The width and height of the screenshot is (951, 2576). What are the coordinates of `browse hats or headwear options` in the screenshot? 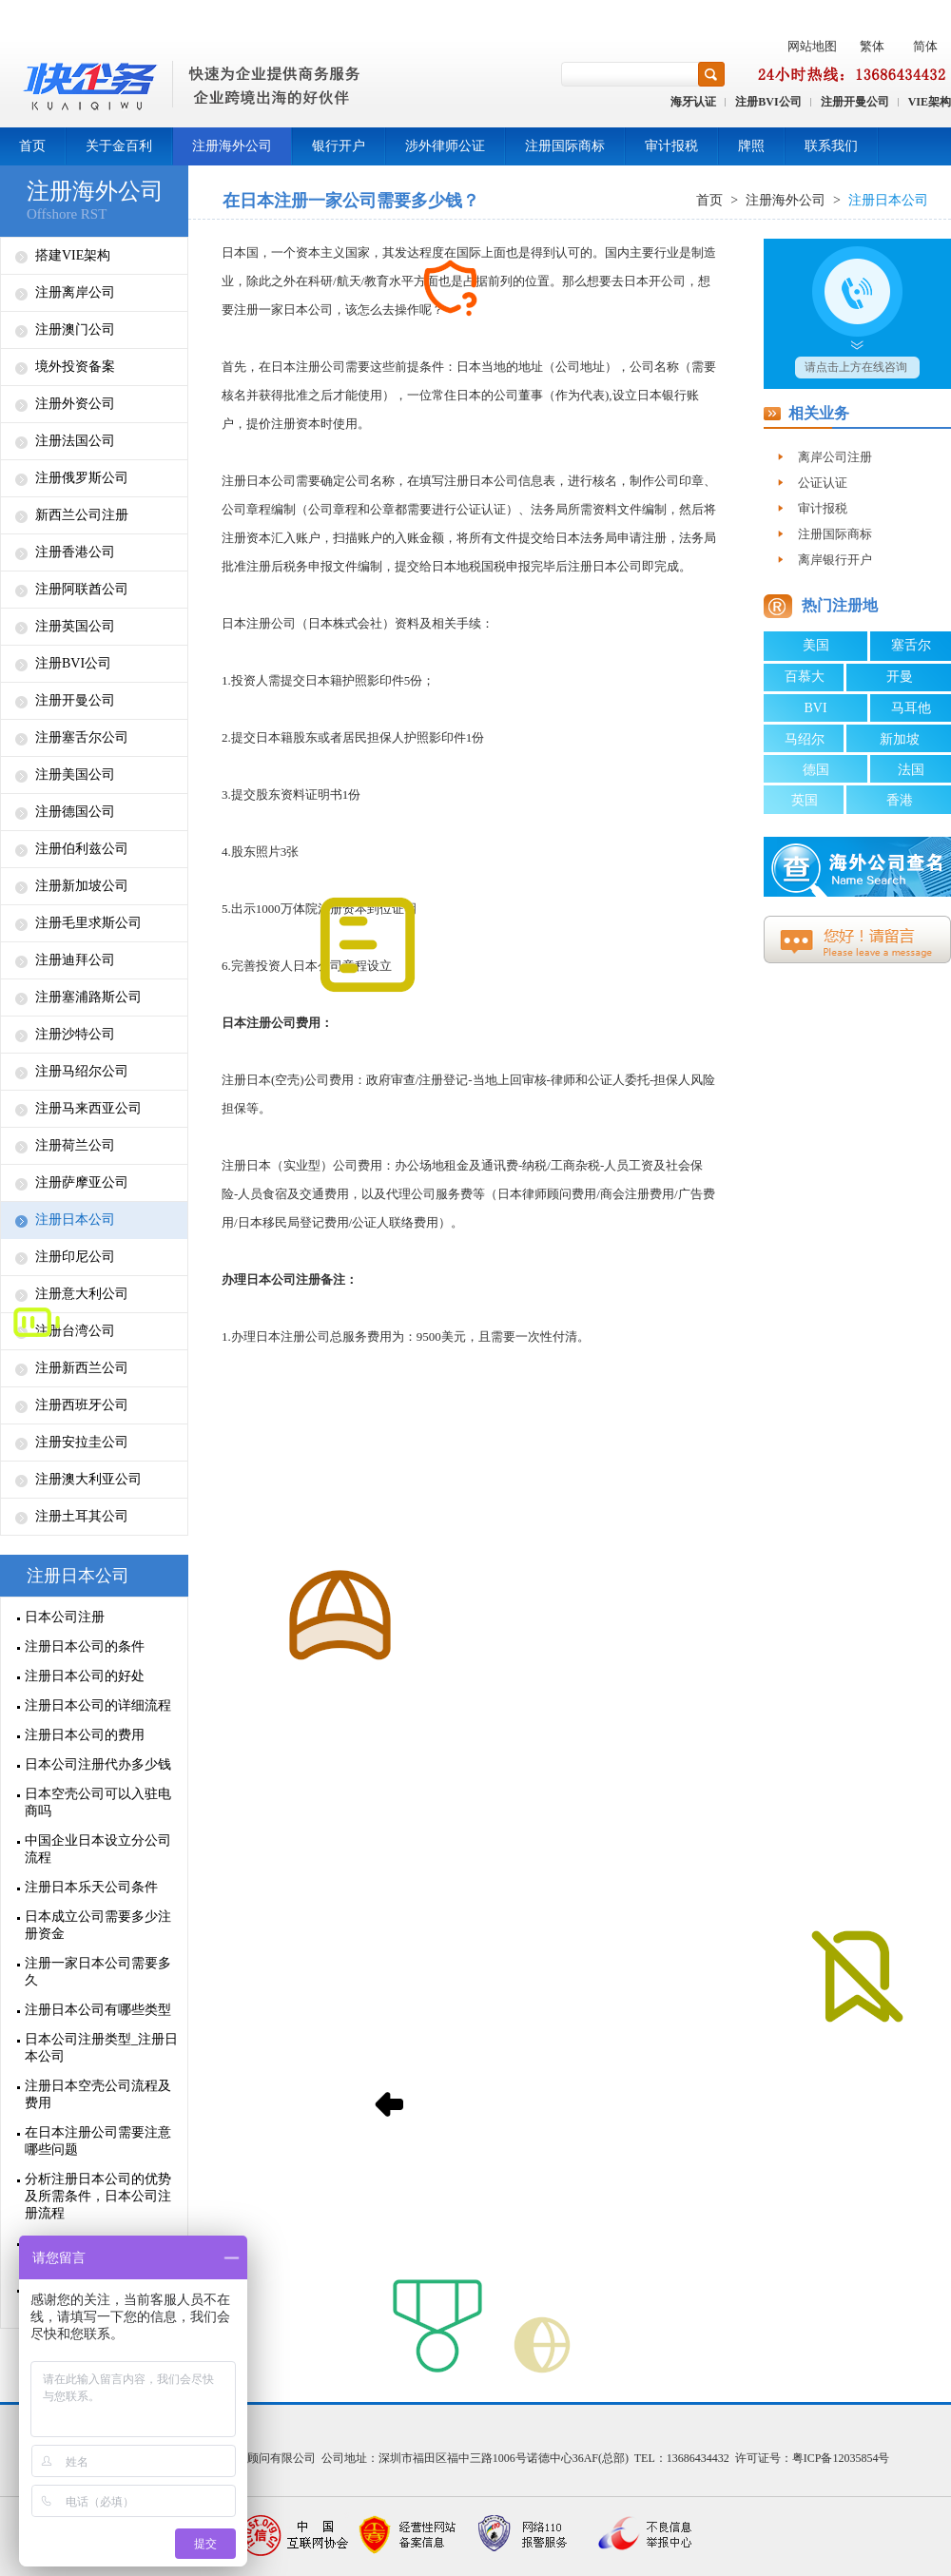 It's located at (340, 1620).